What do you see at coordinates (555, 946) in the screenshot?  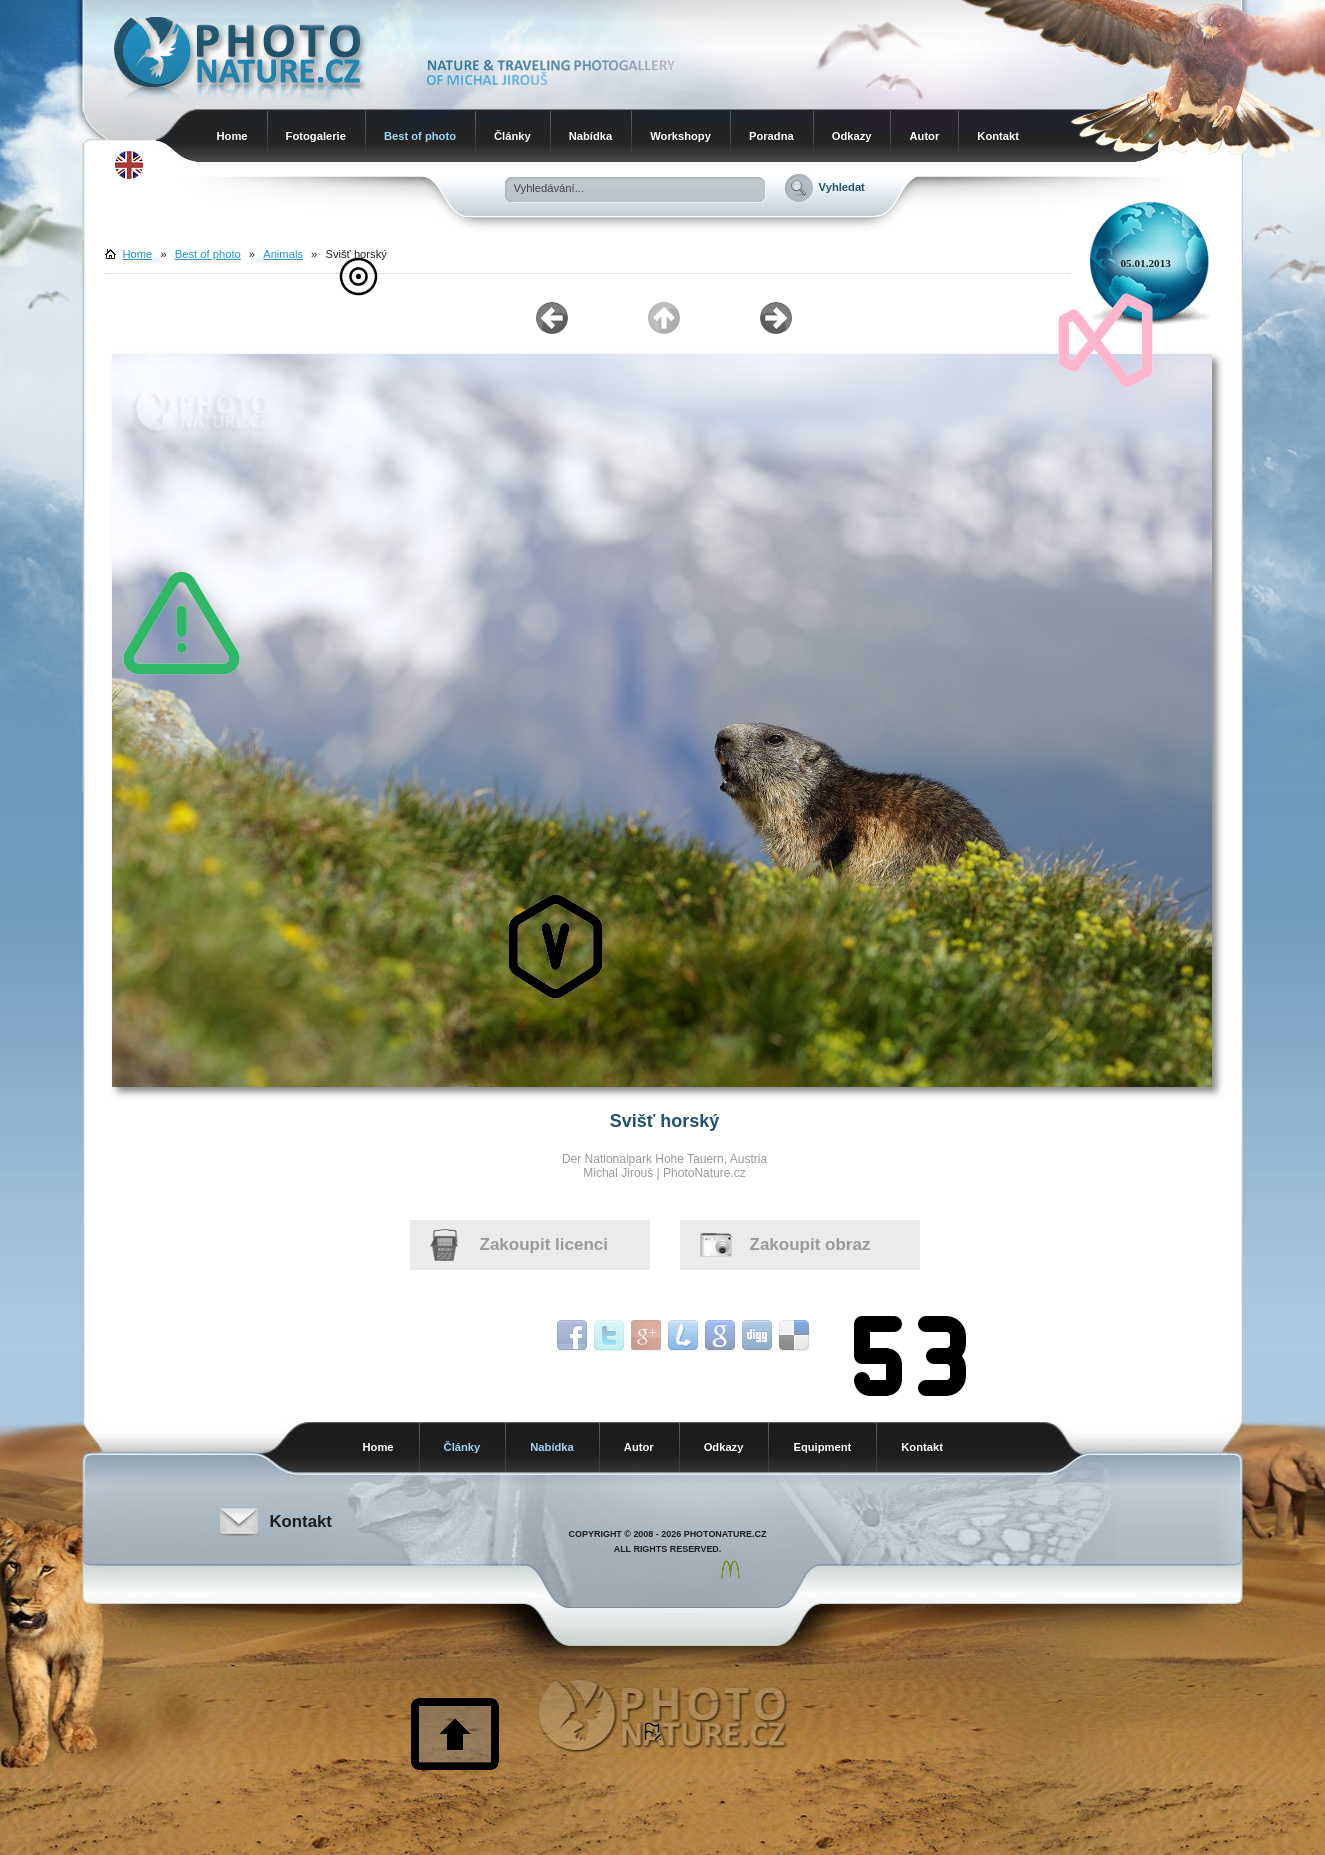 I see `version indicator or version number badge` at bounding box center [555, 946].